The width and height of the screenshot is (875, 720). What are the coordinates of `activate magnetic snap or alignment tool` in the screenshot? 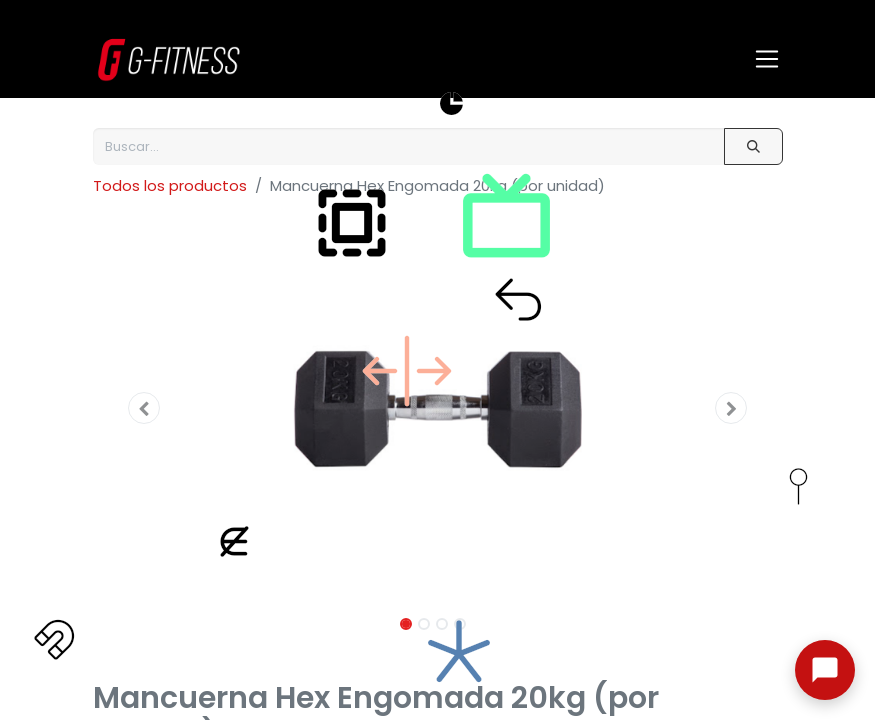 It's located at (55, 639).